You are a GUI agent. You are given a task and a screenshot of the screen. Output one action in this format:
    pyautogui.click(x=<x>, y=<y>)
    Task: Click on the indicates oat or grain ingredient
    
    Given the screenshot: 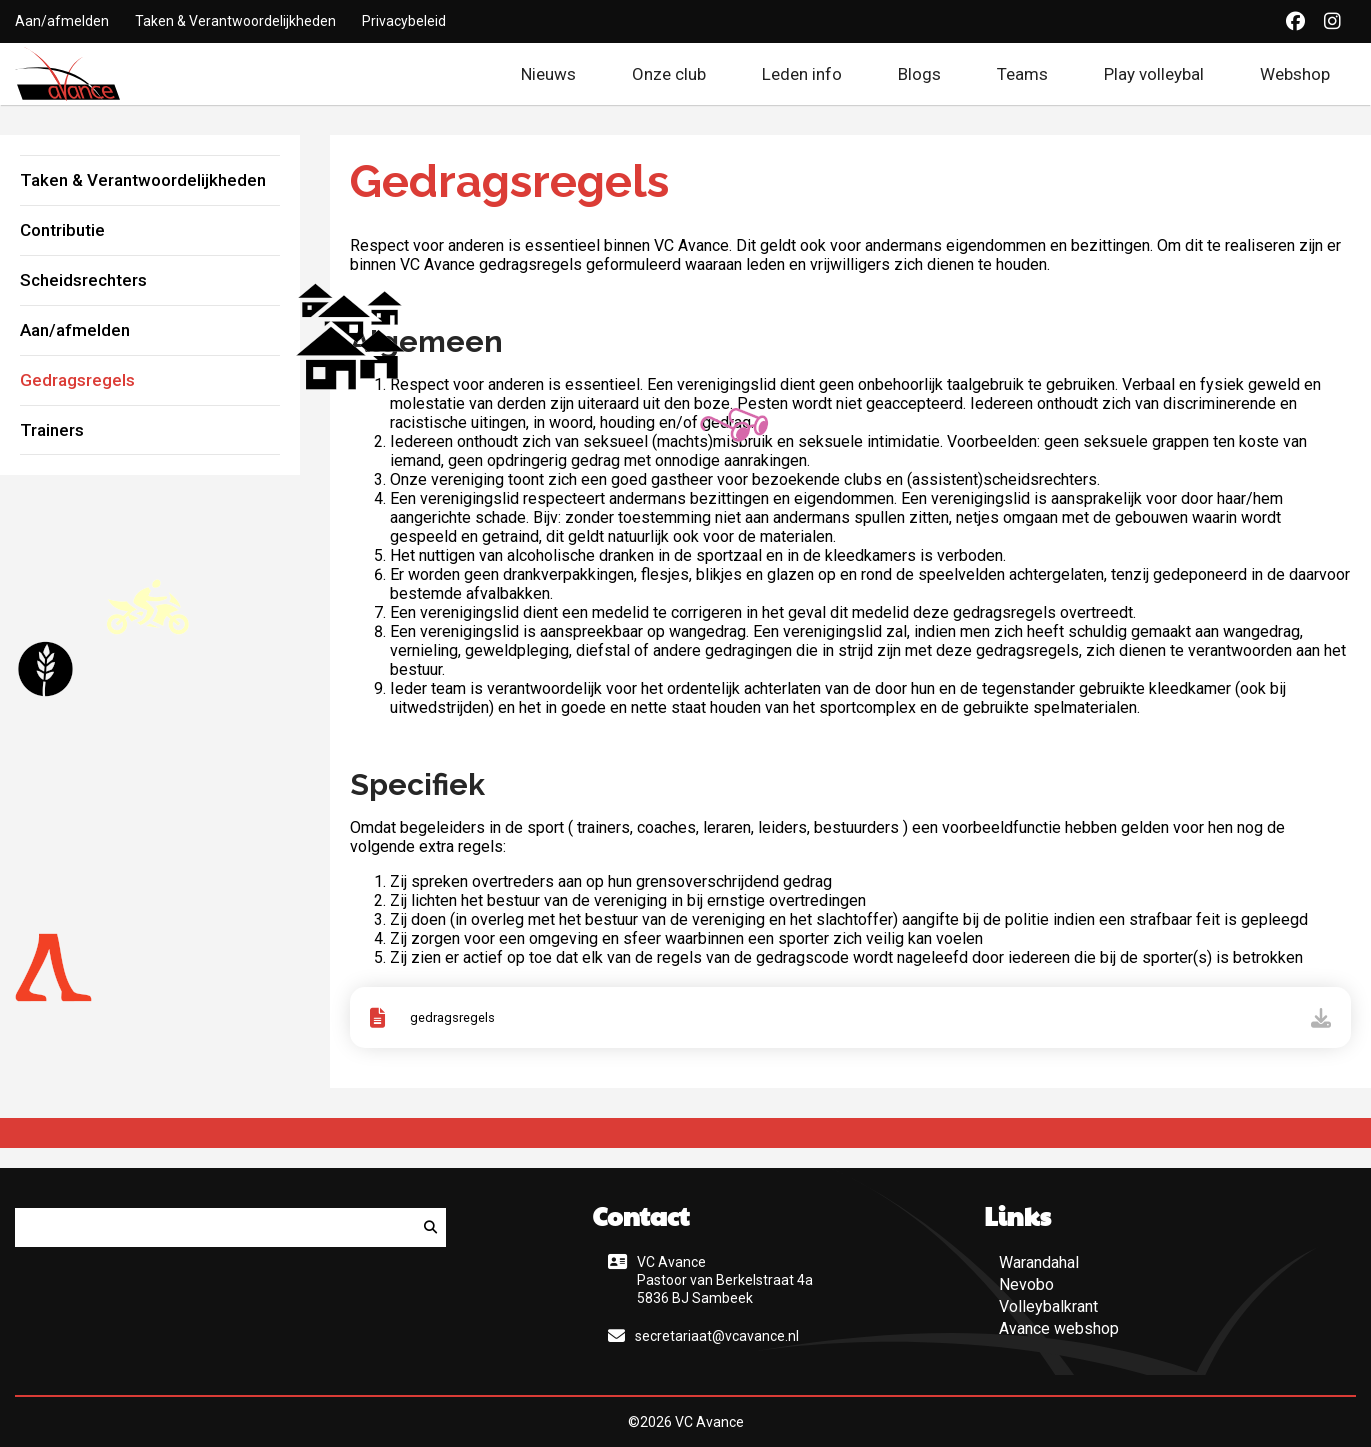 What is the action you would take?
    pyautogui.click(x=45, y=668)
    